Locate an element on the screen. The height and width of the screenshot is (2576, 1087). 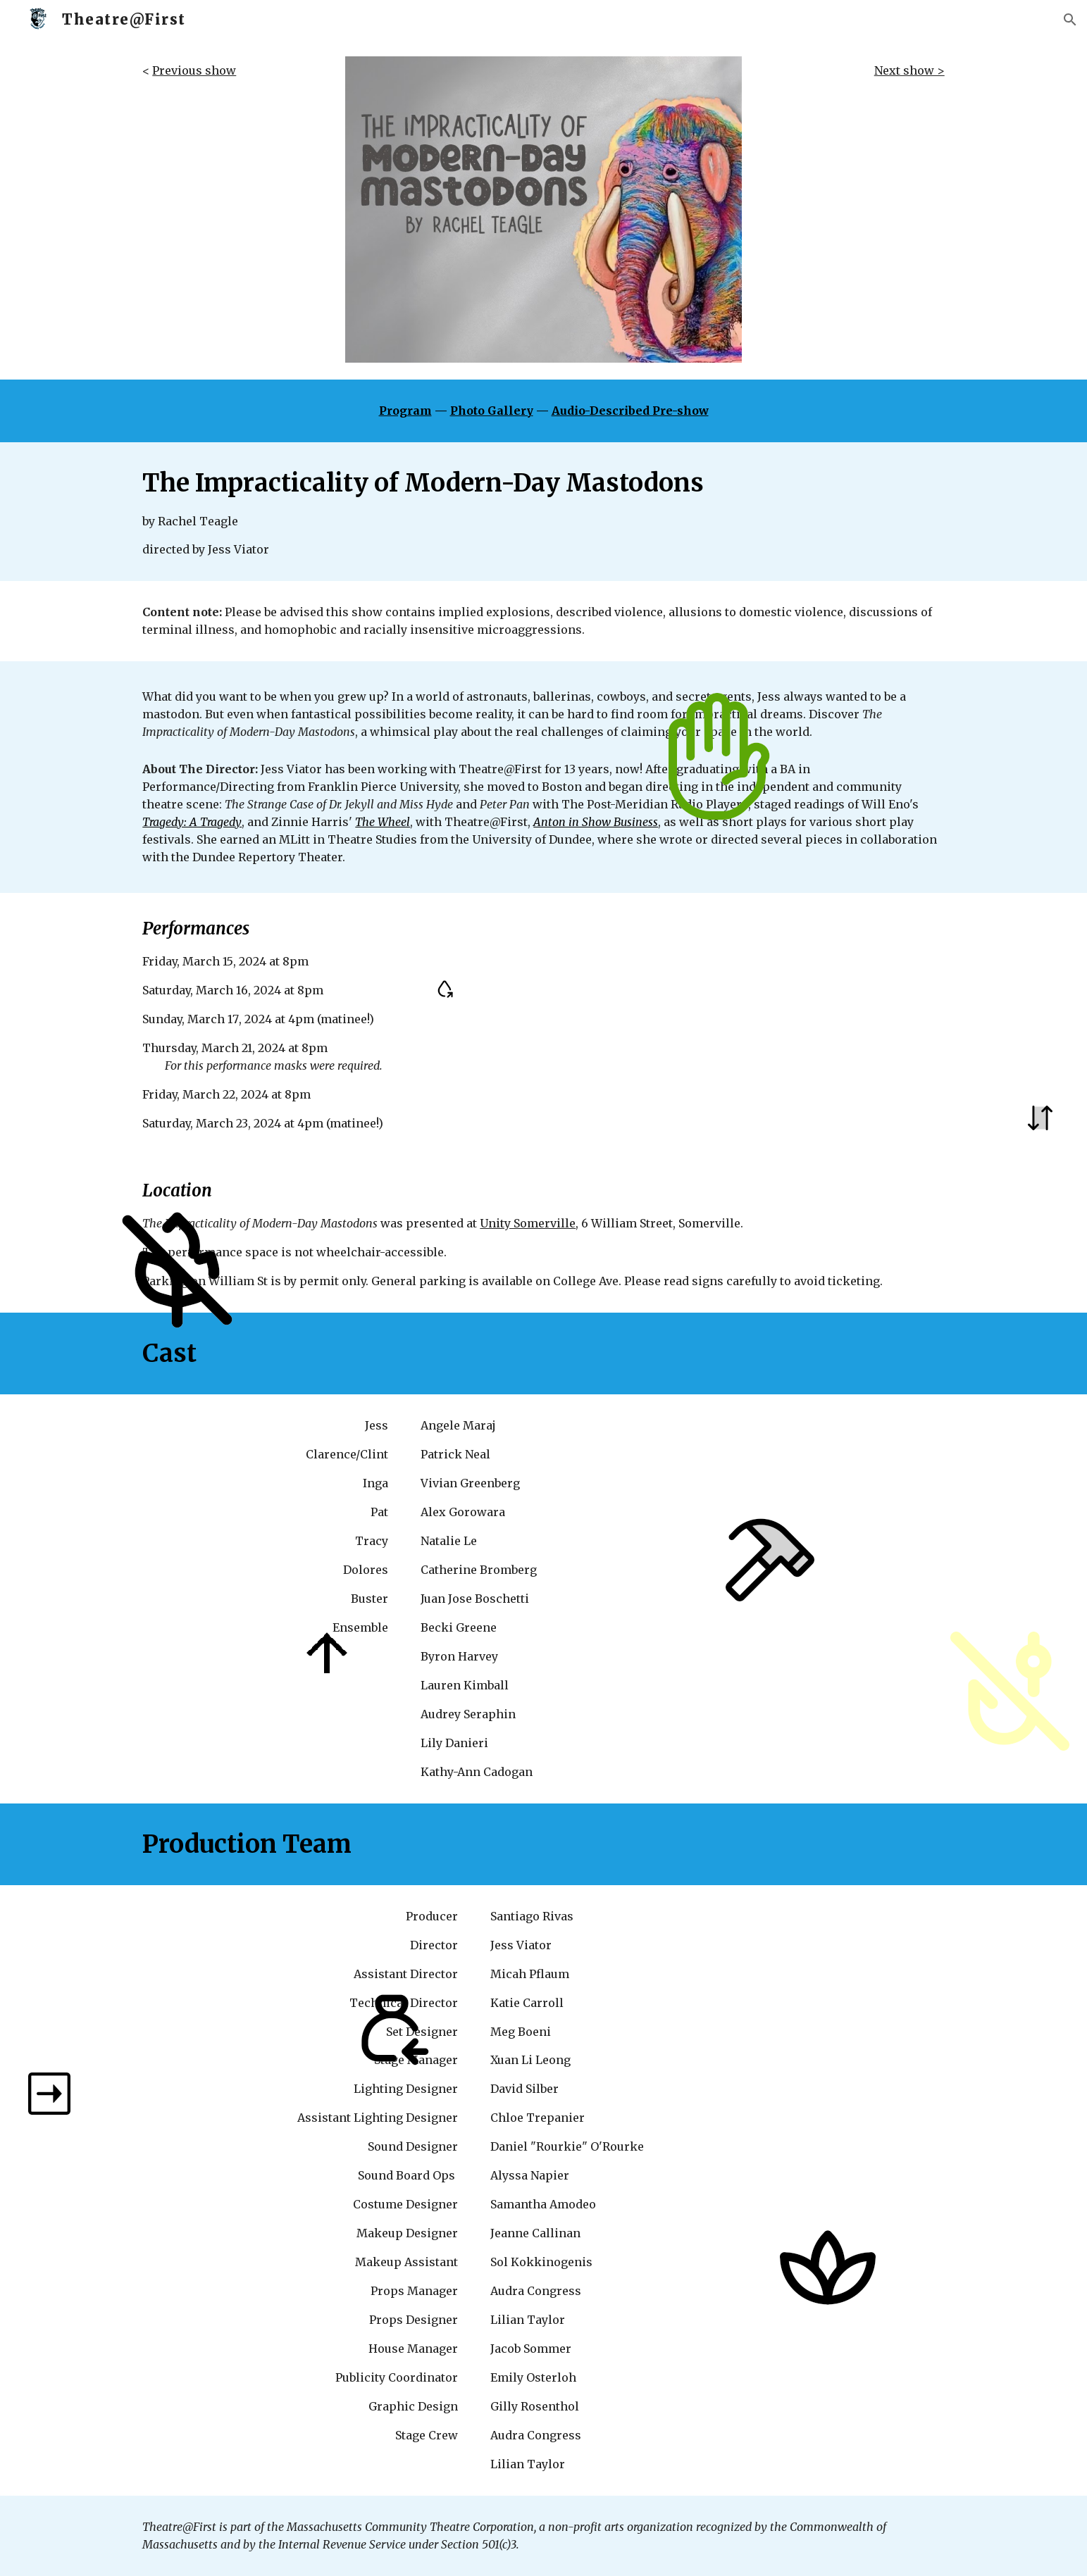
indicates a renamed file in a diff view is located at coordinates (49, 2094).